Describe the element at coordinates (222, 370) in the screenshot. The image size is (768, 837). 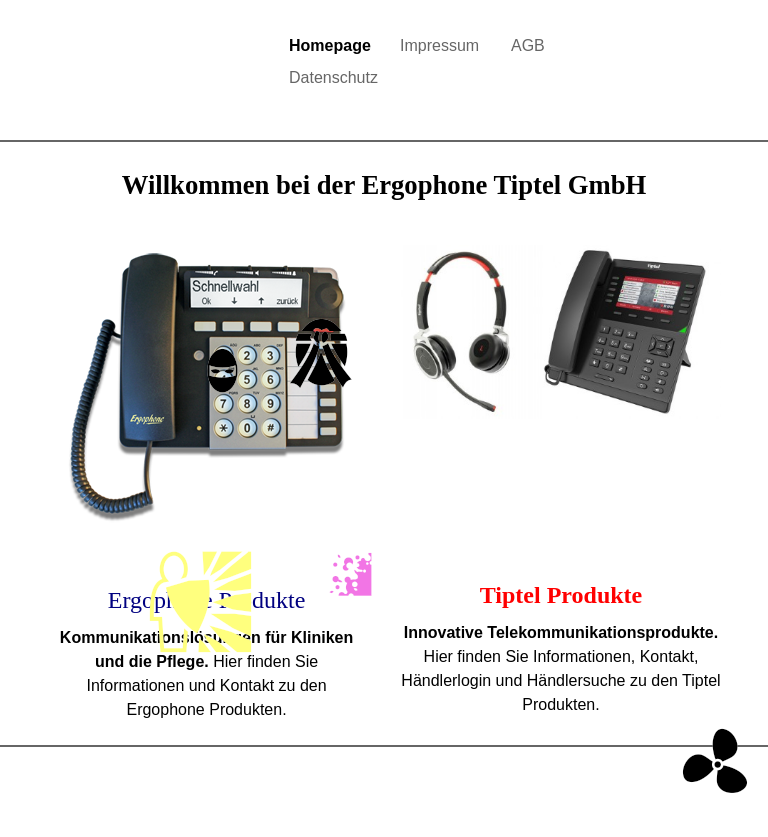
I see `toggle stealth or incognito mode` at that location.